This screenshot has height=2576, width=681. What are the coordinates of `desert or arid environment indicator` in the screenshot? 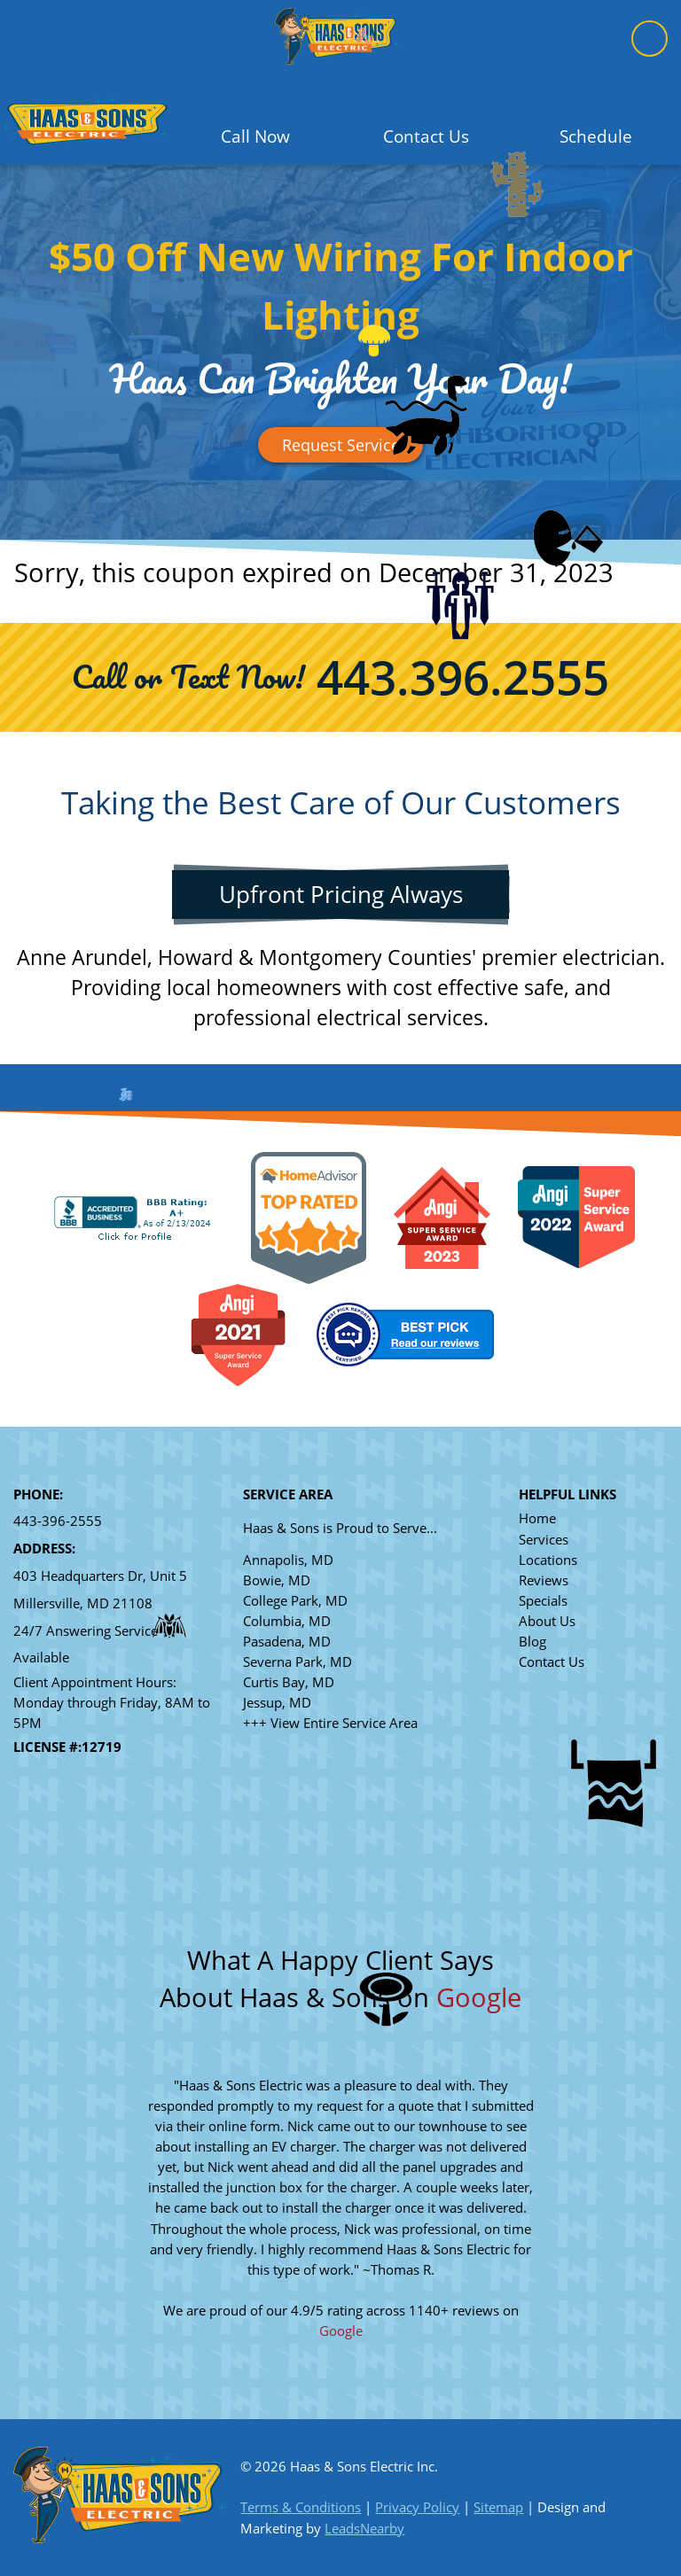 It's located at (511, 184).